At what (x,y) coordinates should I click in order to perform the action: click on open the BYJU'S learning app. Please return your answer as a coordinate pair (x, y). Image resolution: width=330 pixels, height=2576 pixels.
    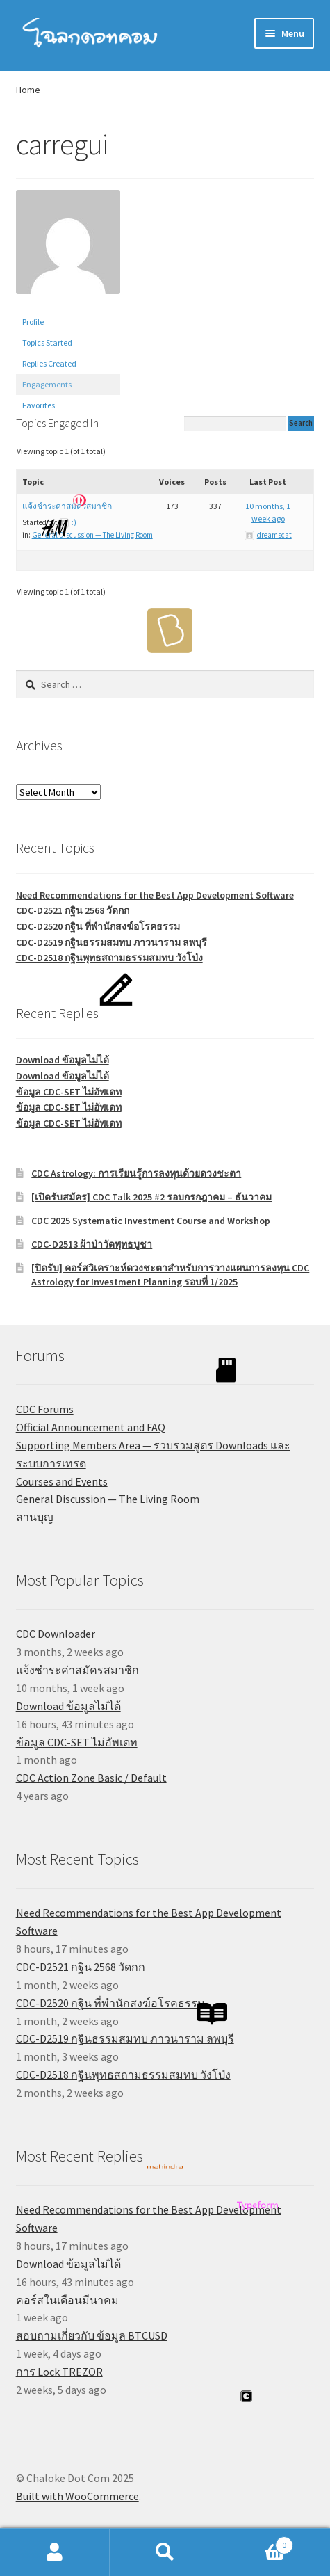
    Looking at the image, I should click on (170, 630).